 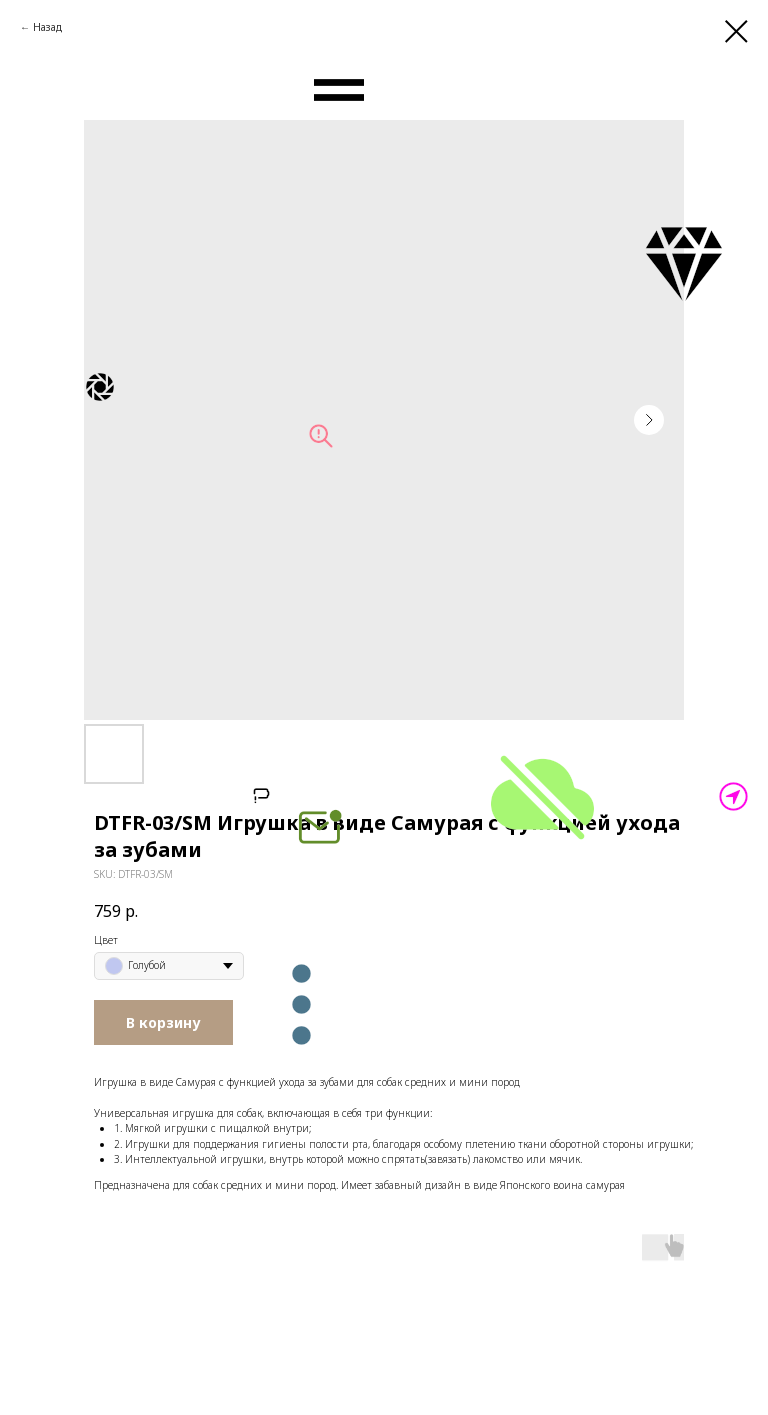 What do you see at coordinates (100, 387) in the screenshot?
I see `adjust camera aperture settings` at bounding box center [100, 387].